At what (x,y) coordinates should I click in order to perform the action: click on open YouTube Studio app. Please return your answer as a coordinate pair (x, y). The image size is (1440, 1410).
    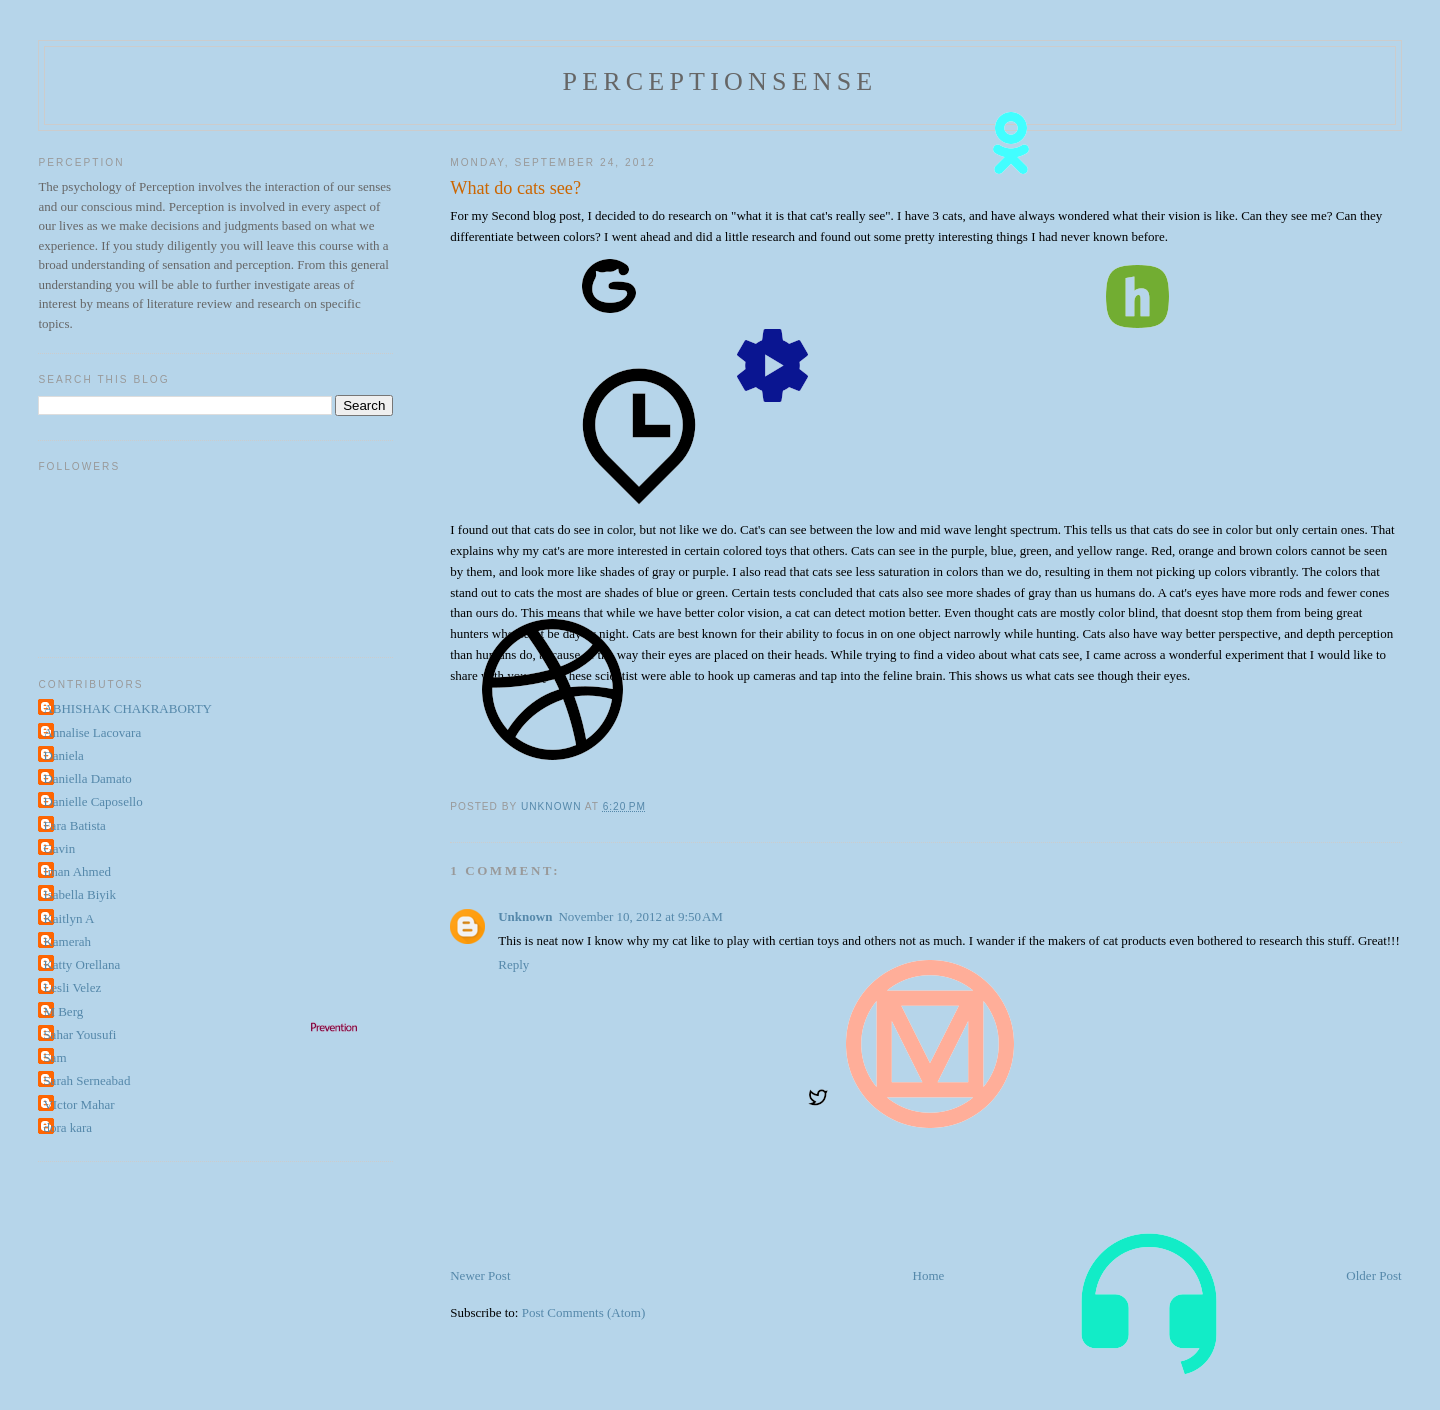
    Looking at the image, I should click on (772, 365).